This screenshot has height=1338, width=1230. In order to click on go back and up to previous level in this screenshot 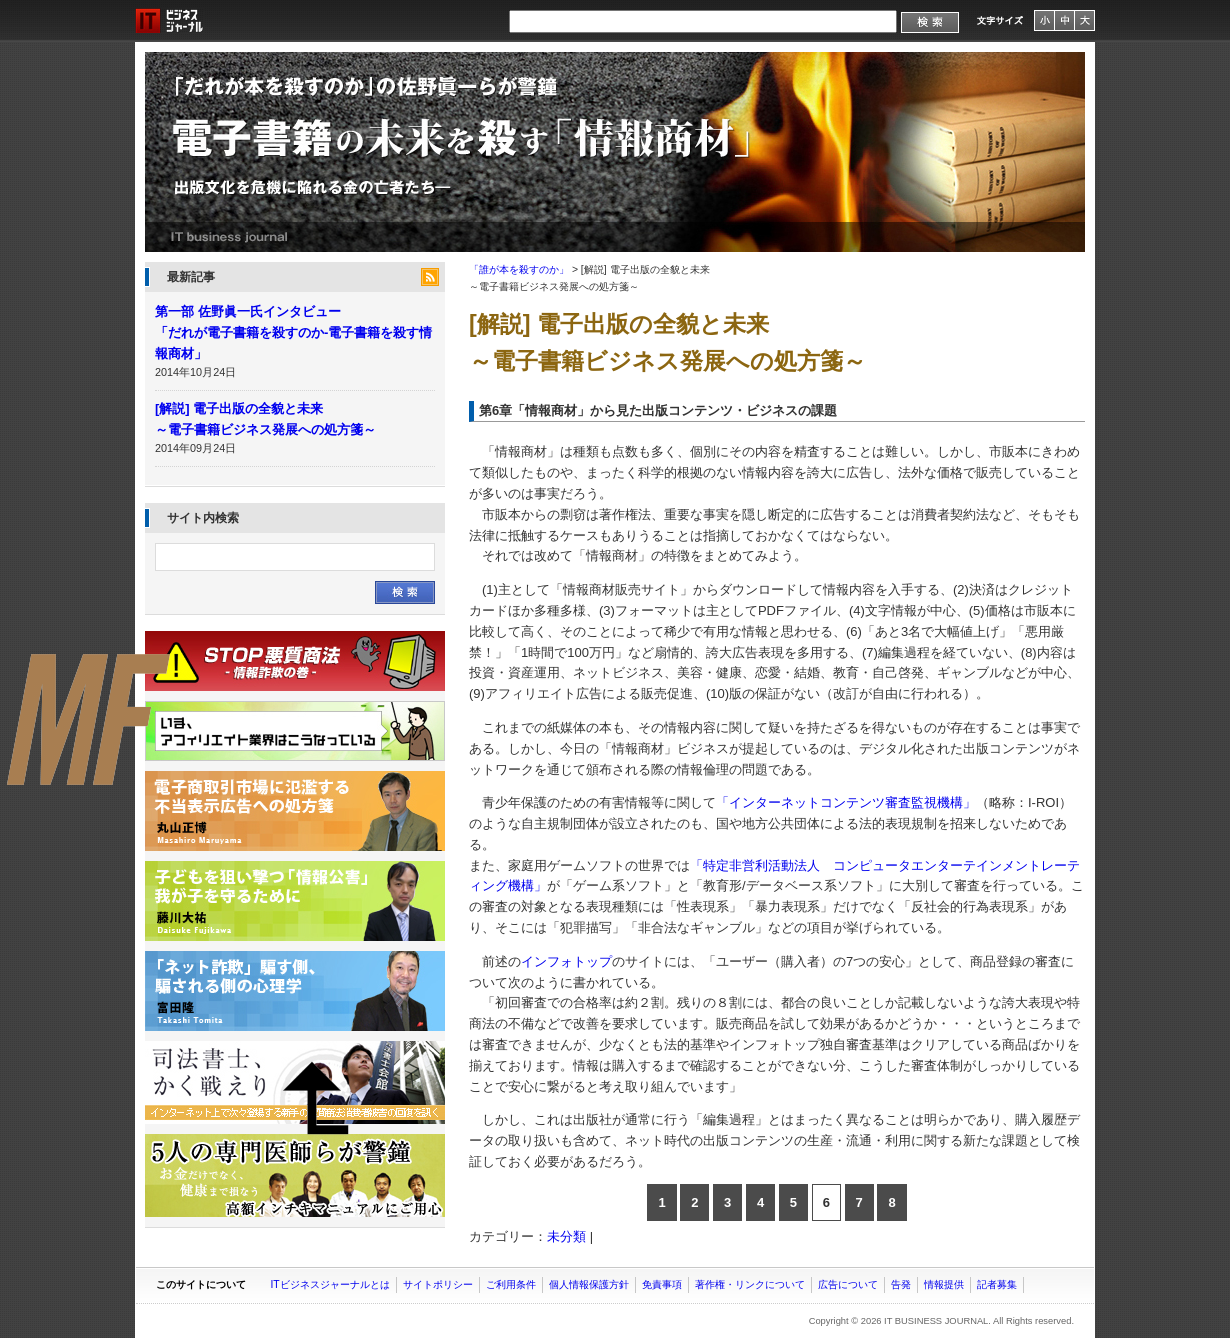, I will do `click(316, 1102)`.